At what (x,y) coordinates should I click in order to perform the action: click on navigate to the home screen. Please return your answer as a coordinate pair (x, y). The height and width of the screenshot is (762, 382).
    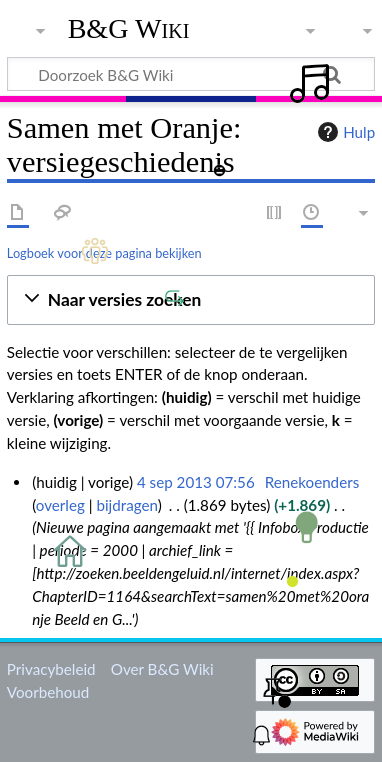
    Looking at the image, I should click on (70, 552).